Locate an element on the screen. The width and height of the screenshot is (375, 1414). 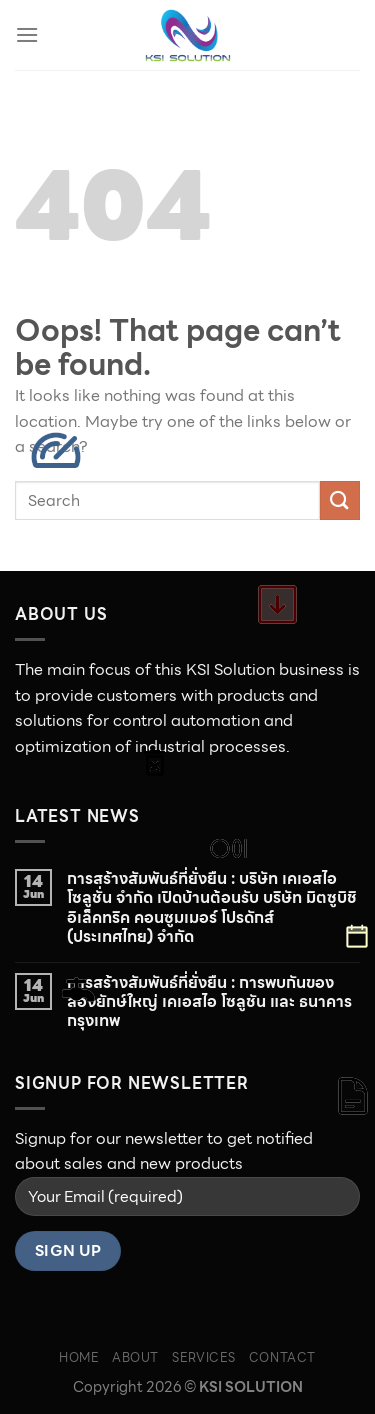
view document details is located at coordinates (353, 1096).